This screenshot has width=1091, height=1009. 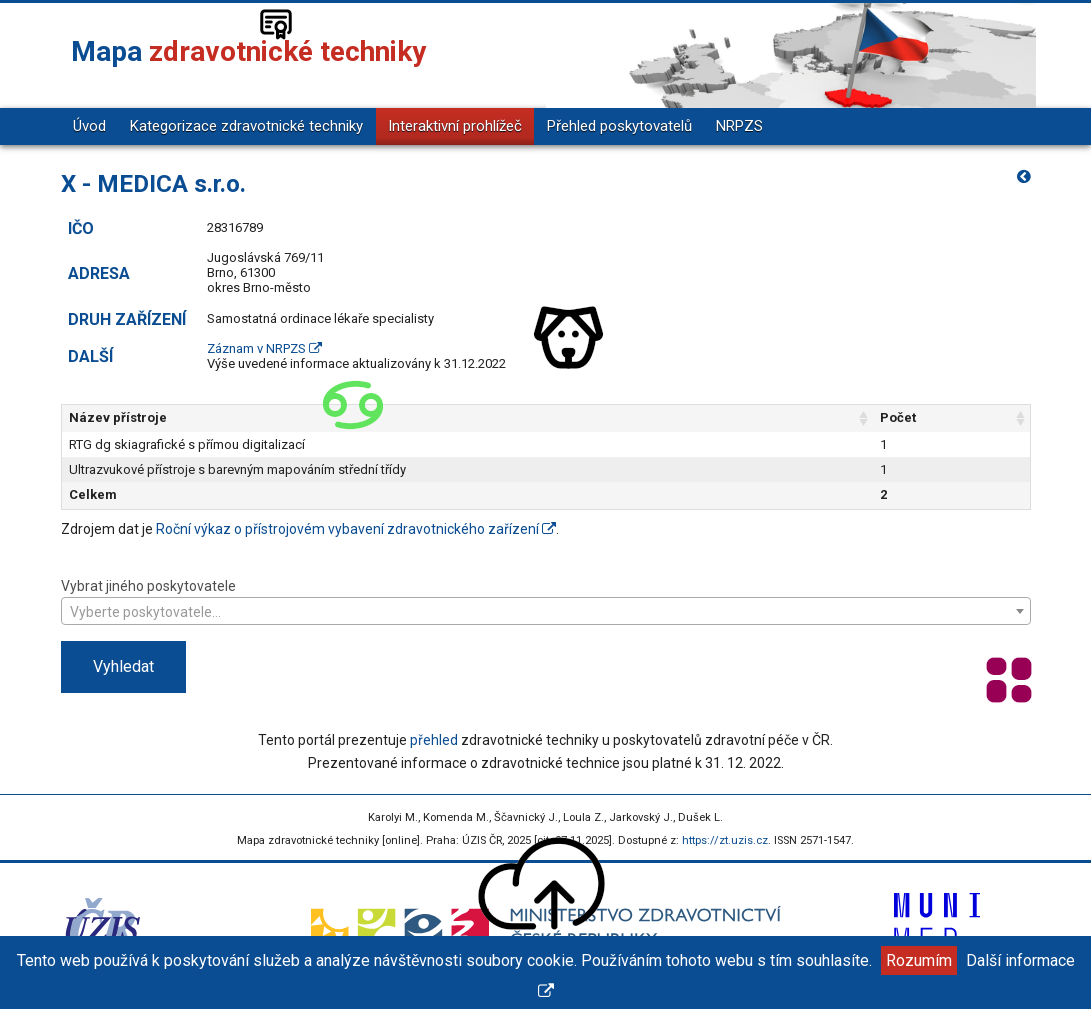 I want to click on indicates cancer zodiac sign, so click(x=353, y=405).